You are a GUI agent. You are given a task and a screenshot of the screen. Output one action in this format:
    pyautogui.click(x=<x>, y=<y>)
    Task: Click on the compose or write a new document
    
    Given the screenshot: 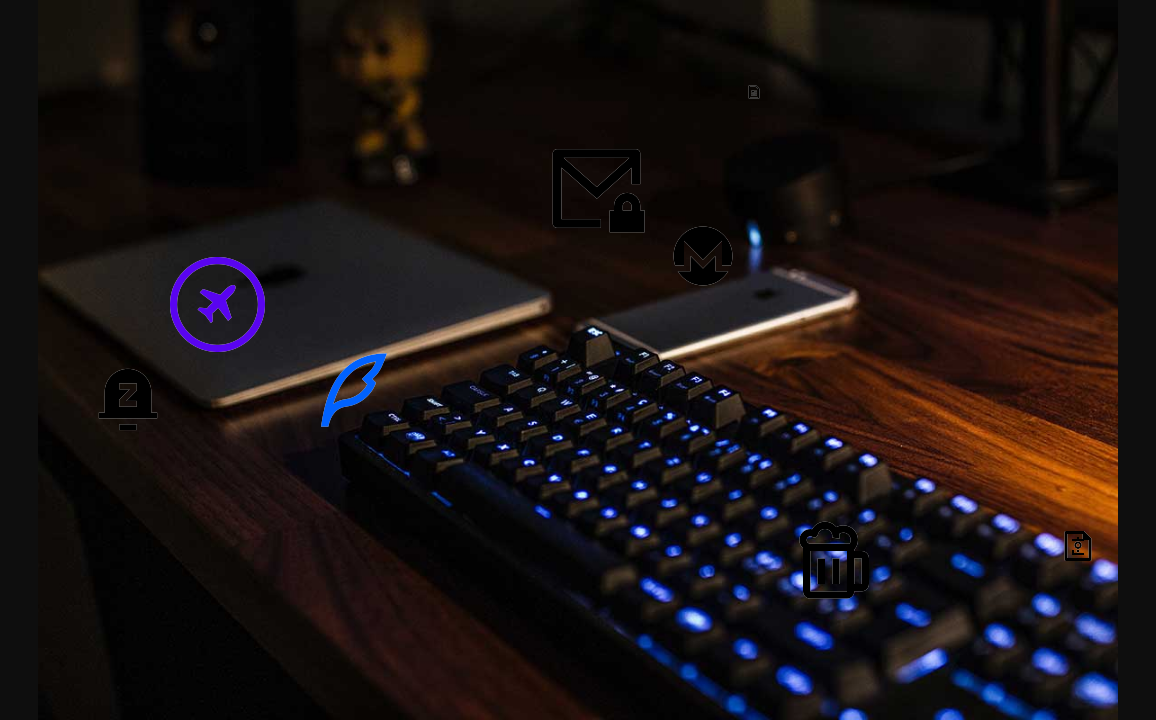 What is the action you would take?
    pyautogui.click(x=354, y=390)
    